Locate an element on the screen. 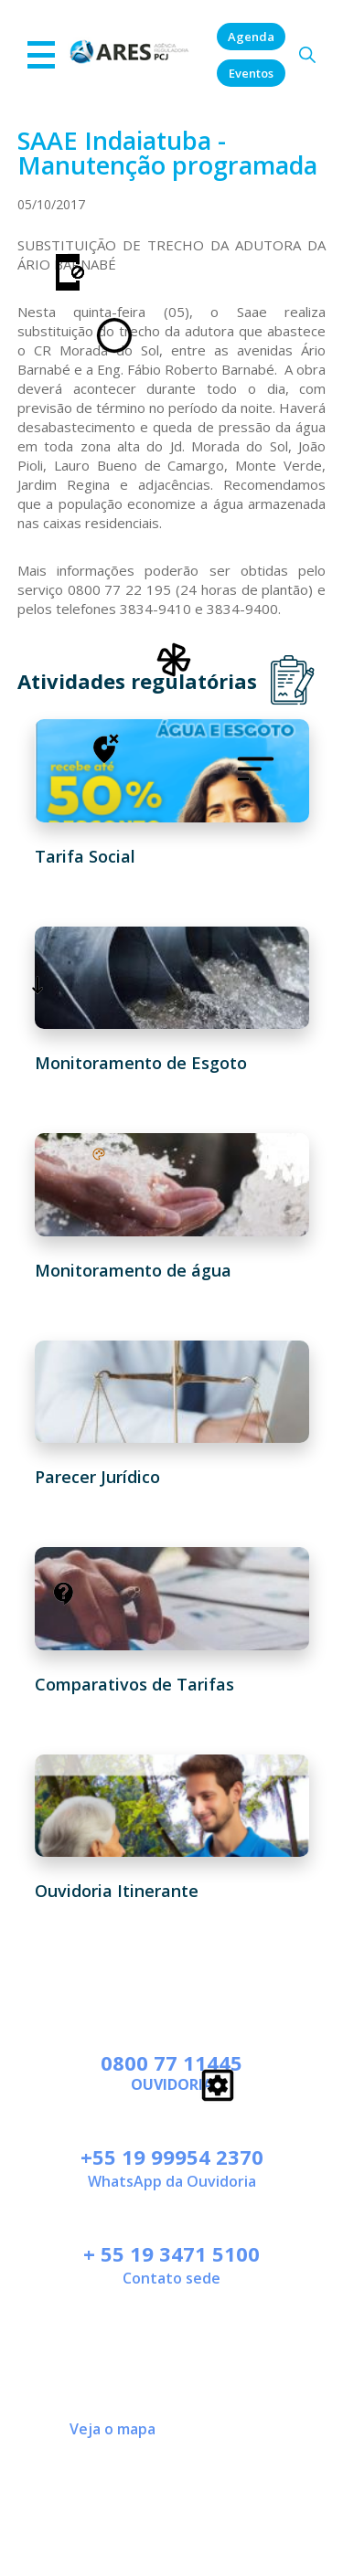 The width and height of the screenshot is (343, 2576). remove a saved location is located at coordinates (104, 748).